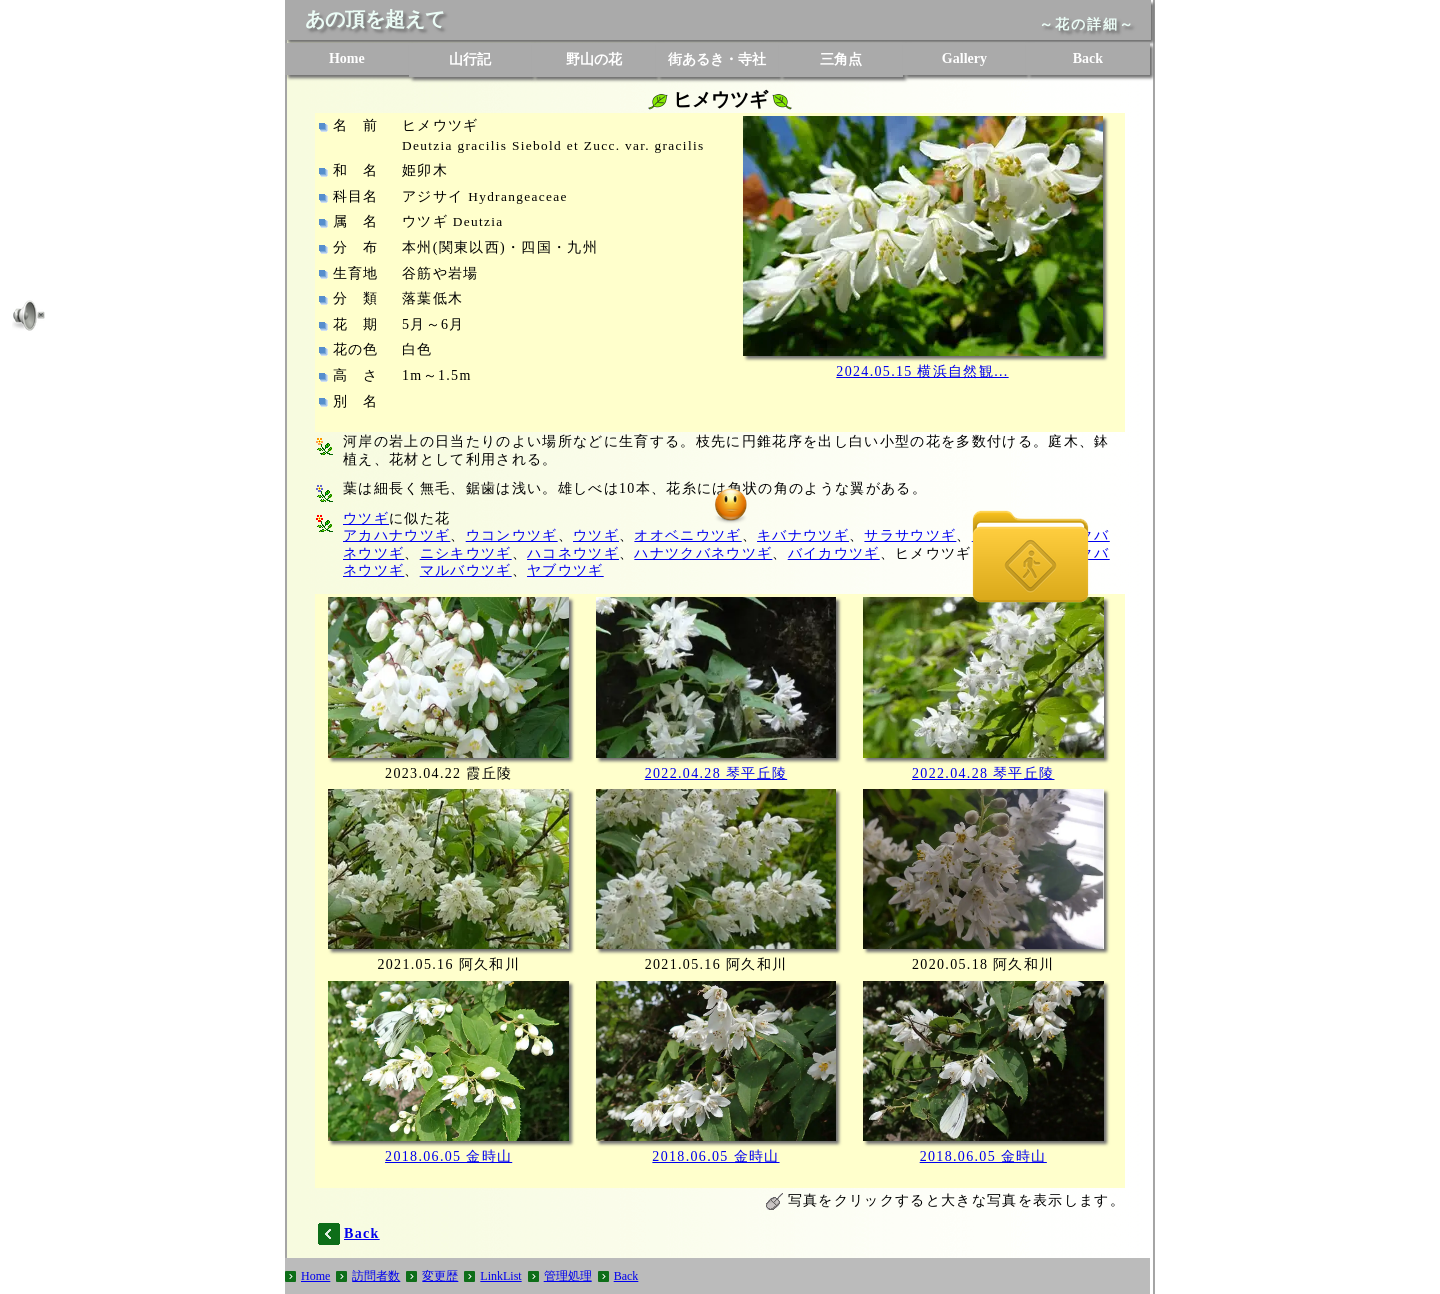 The width and height of the screenshot is (1440, 1294). Describe the element at coordinates (731, 506) in the screenshot. I see `indicates a neutral or indifferent reaction` at that location.